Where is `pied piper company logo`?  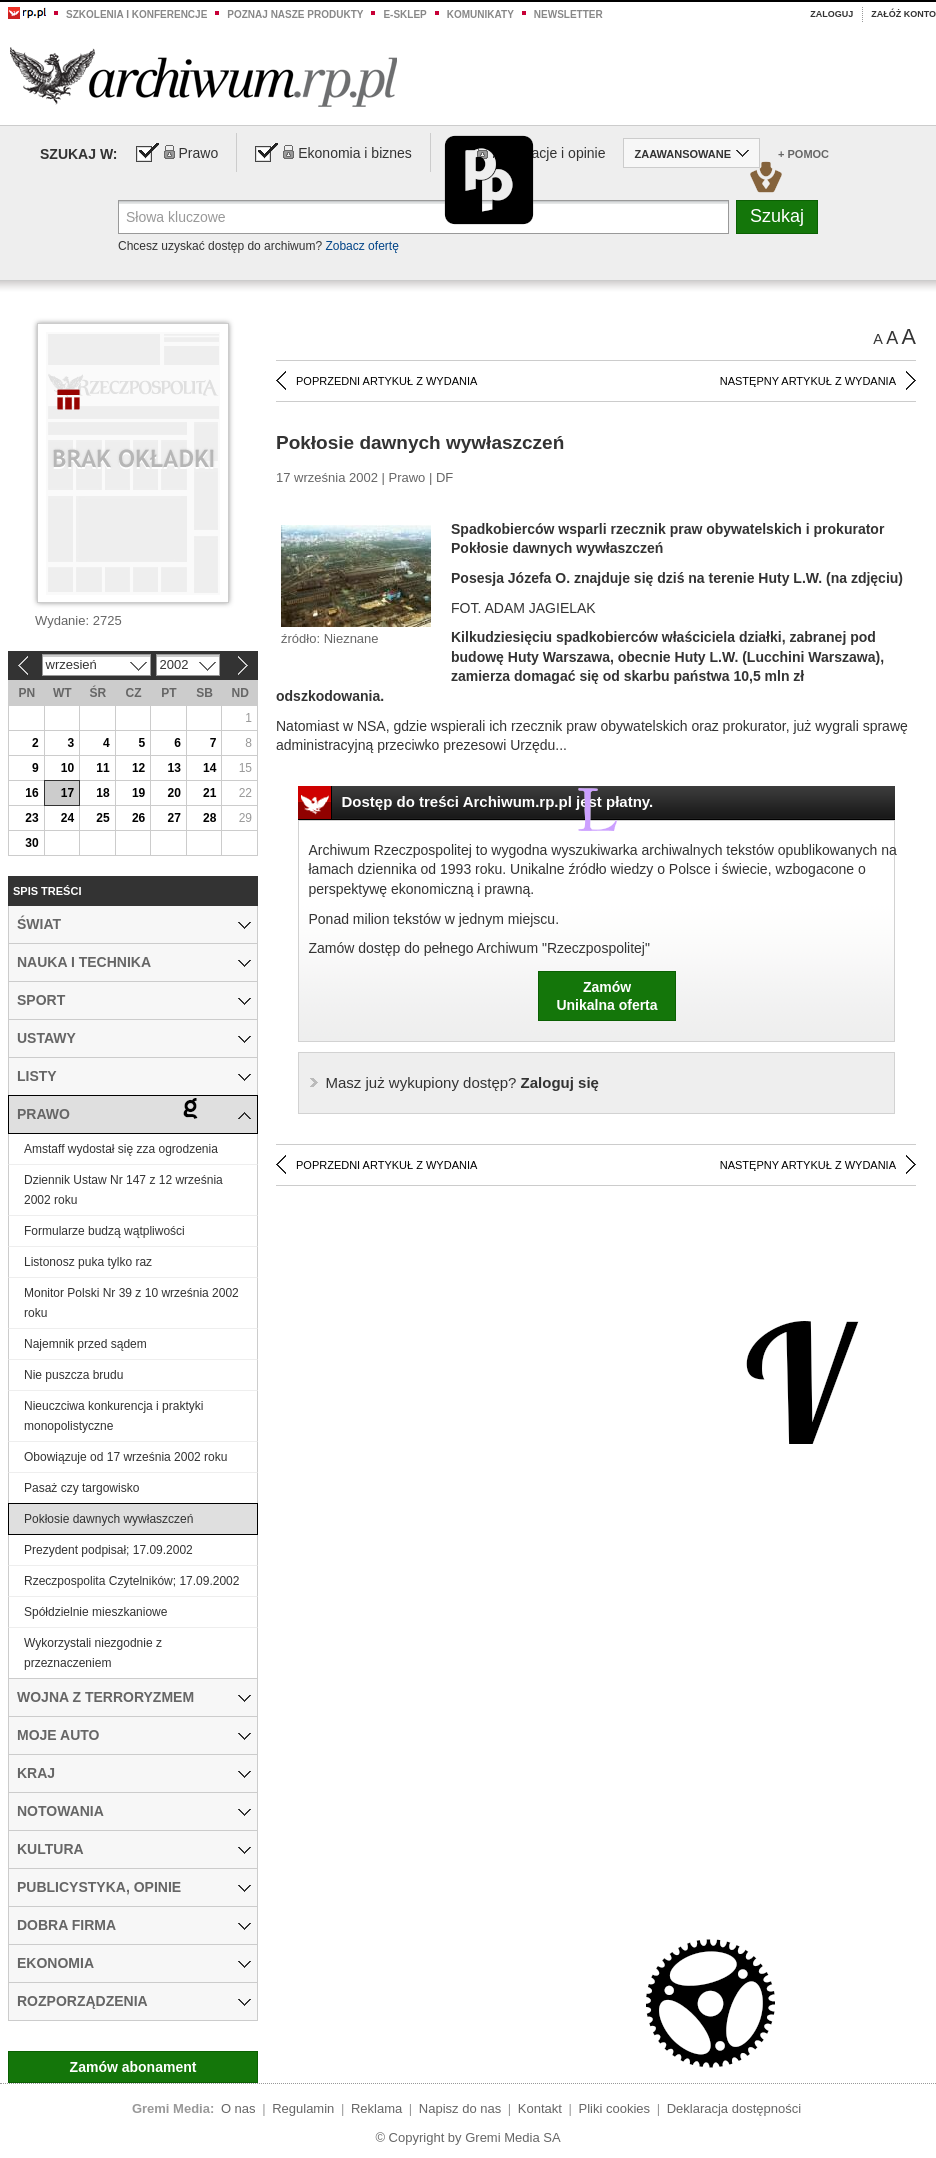 pied piper company logo is located at coordinates (489, 180).